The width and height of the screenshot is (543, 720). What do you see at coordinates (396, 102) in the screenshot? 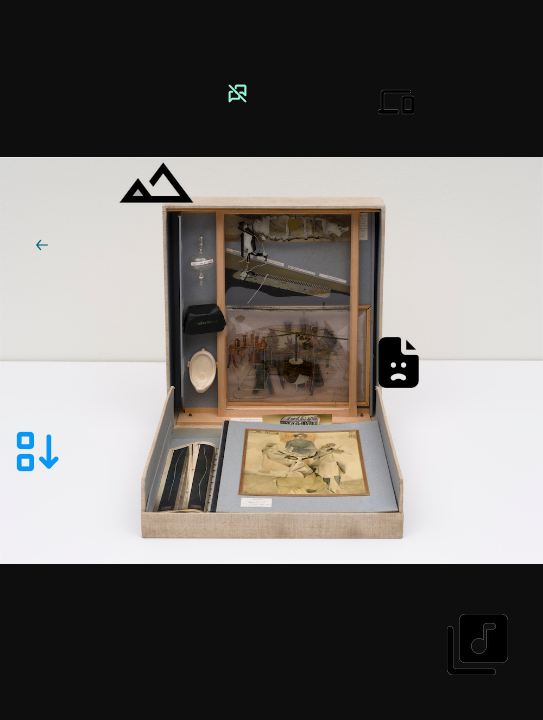
I see `connect your phone to another device` at bounding box center [396, 102].